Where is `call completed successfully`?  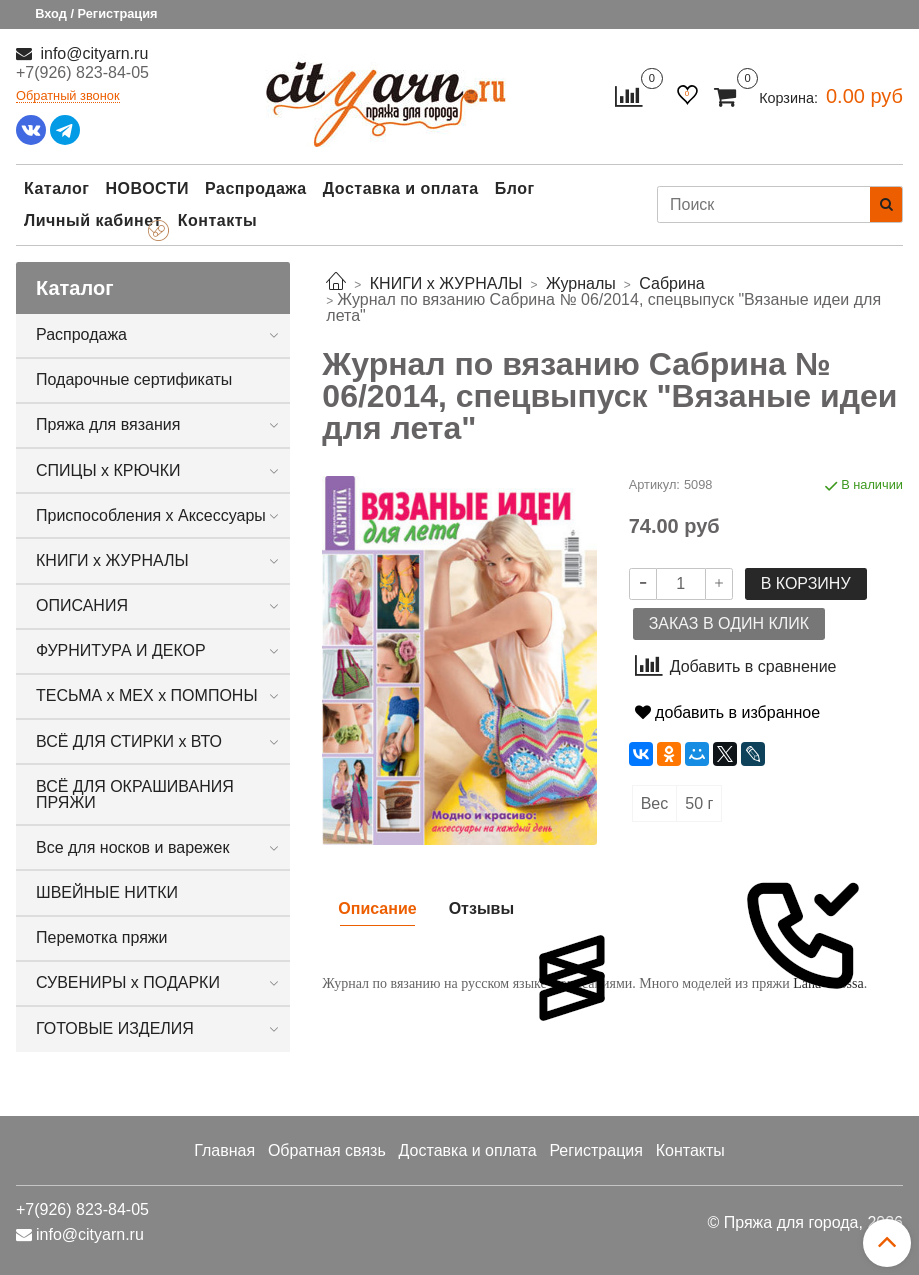
call completed successfully is located at coordinates (803, 933).